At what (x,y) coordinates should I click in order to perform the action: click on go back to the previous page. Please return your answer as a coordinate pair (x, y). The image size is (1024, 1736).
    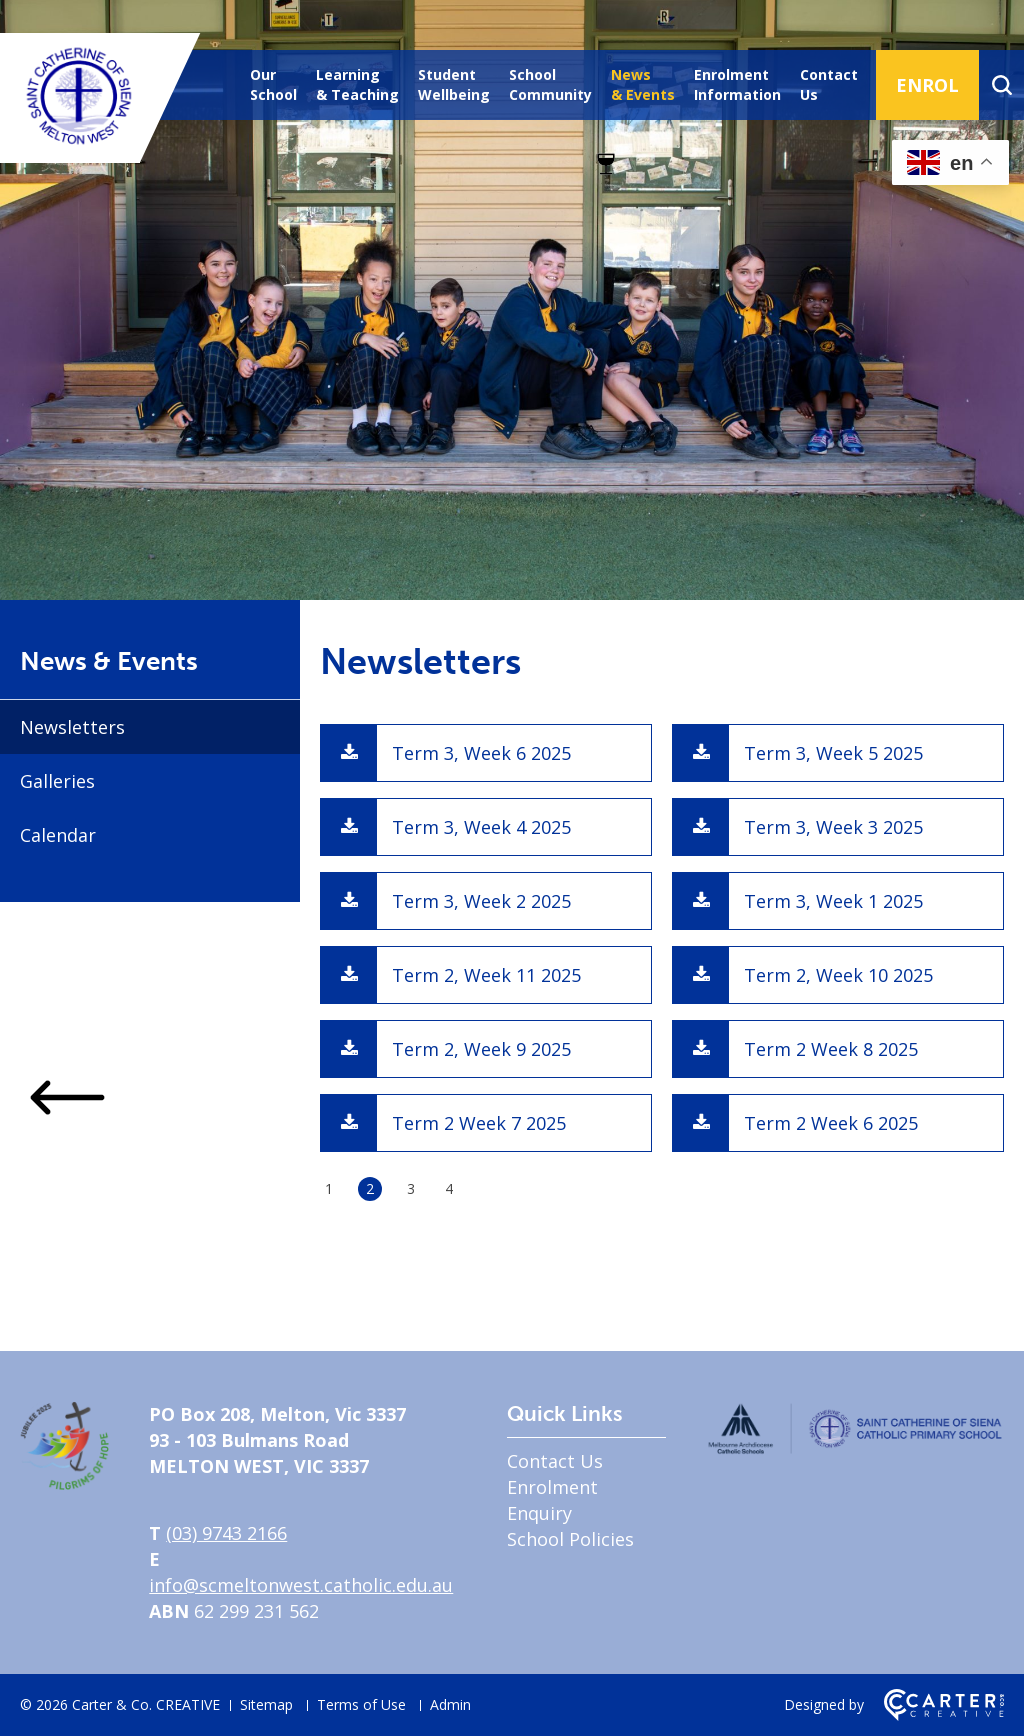
    Looking at the image, I should click on (67, 1097).